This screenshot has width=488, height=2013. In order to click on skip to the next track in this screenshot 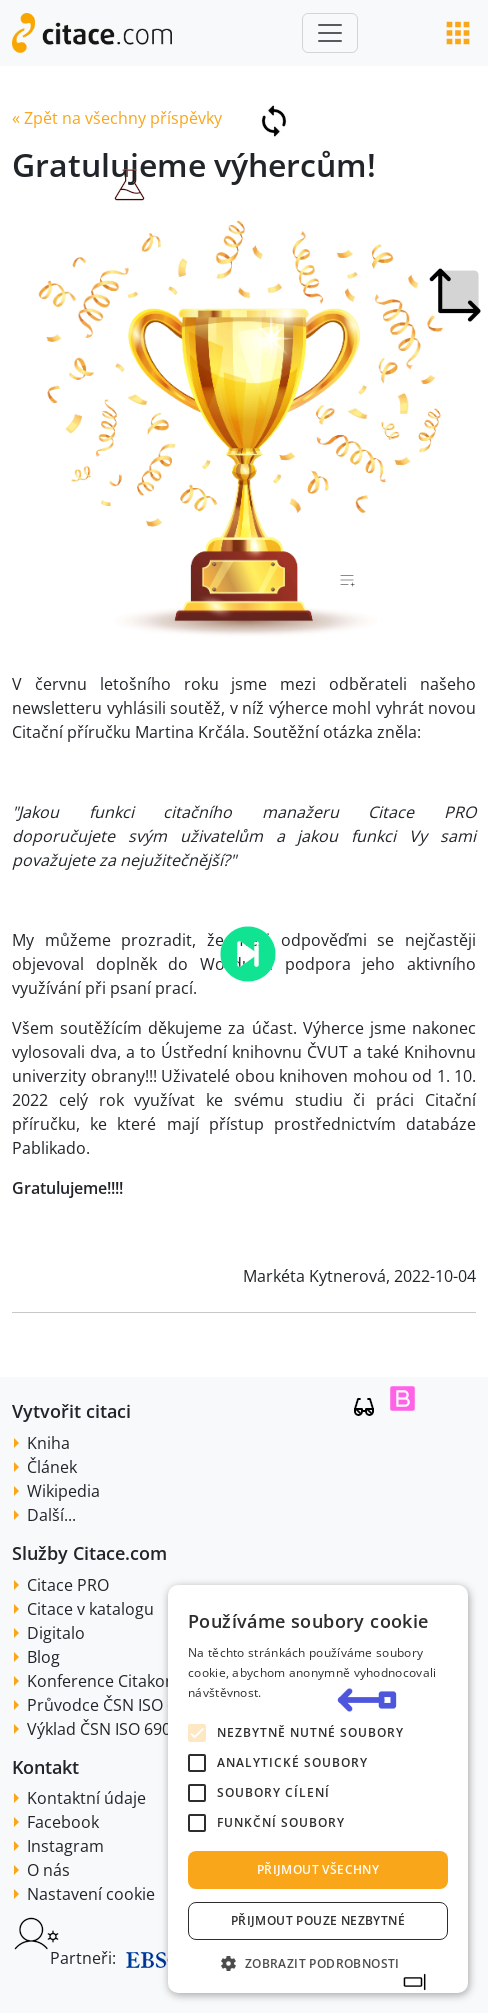, I will do `click(248, 954)`.